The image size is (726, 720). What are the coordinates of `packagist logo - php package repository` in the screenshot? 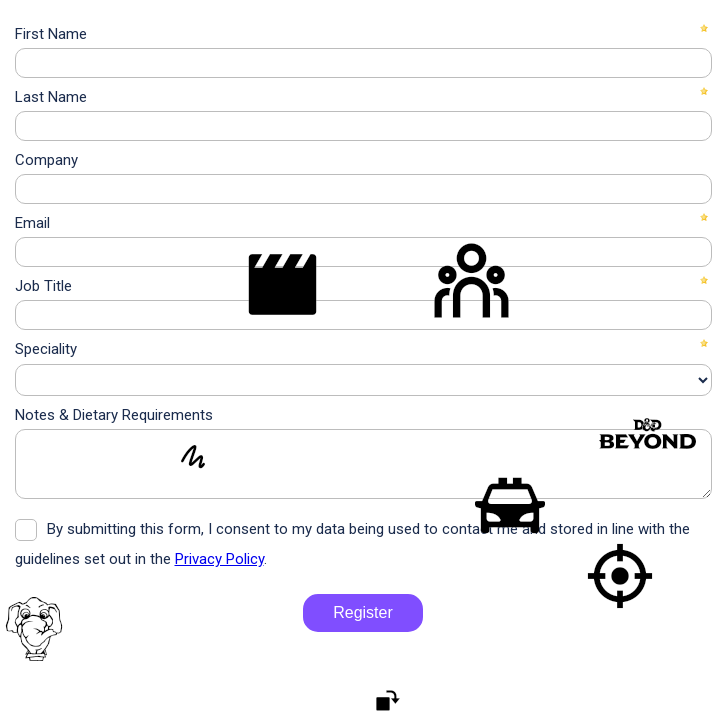 It's located at (34, 629).